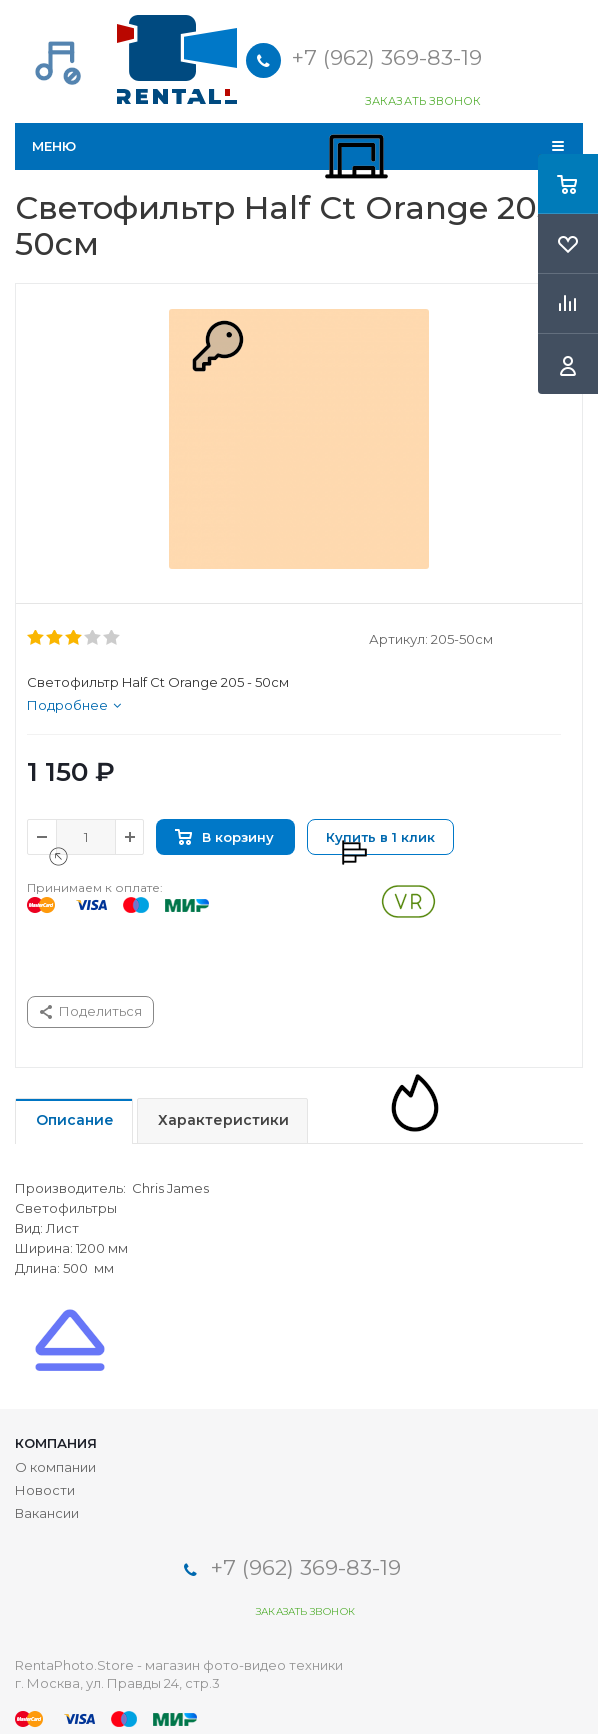  Describe the element at coordinates (408, 901) in the screenshot. I see `access virtual reality mode or settings` at that location.